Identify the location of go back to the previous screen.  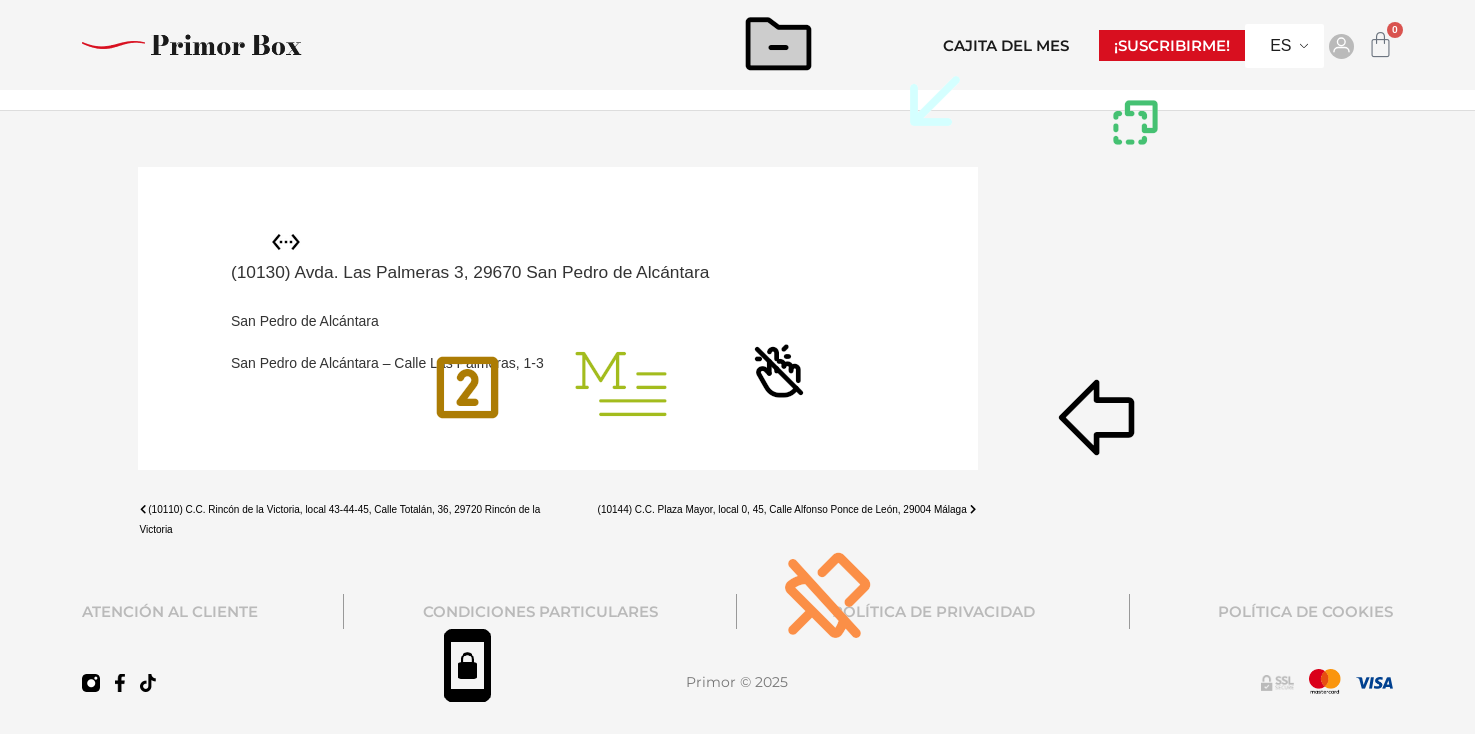
(1099, 417).